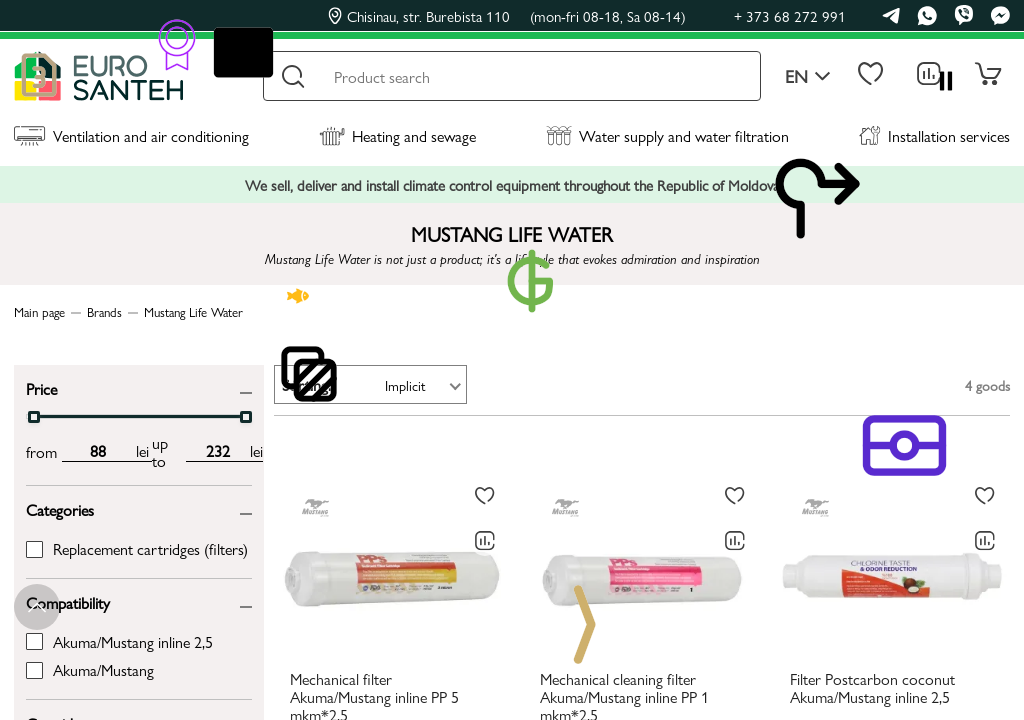 The width and height of the screenshot is (1024, 720). What do you see at coordinates (177, 45) in the screenshot?
I see `view achievements or awards` at bounding box center [177, 45].